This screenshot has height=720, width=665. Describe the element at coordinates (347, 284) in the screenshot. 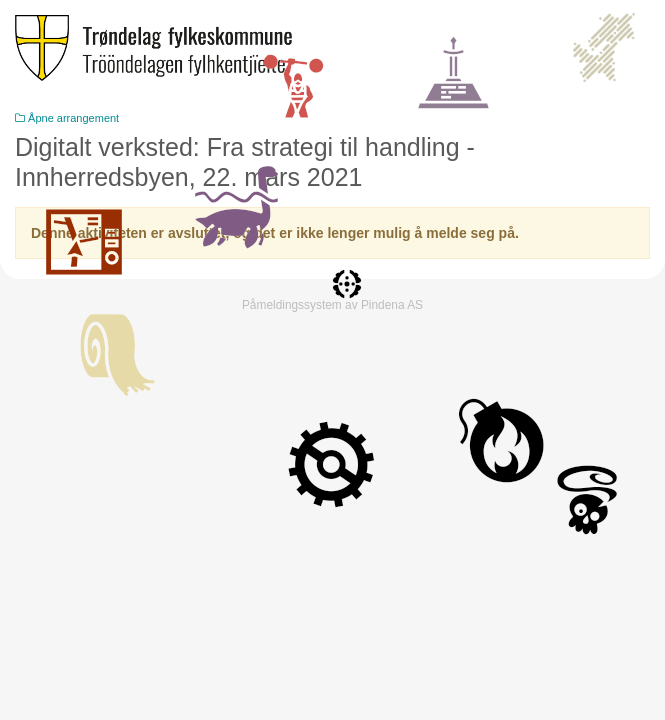

I see `access hive or colony management features` at that location.